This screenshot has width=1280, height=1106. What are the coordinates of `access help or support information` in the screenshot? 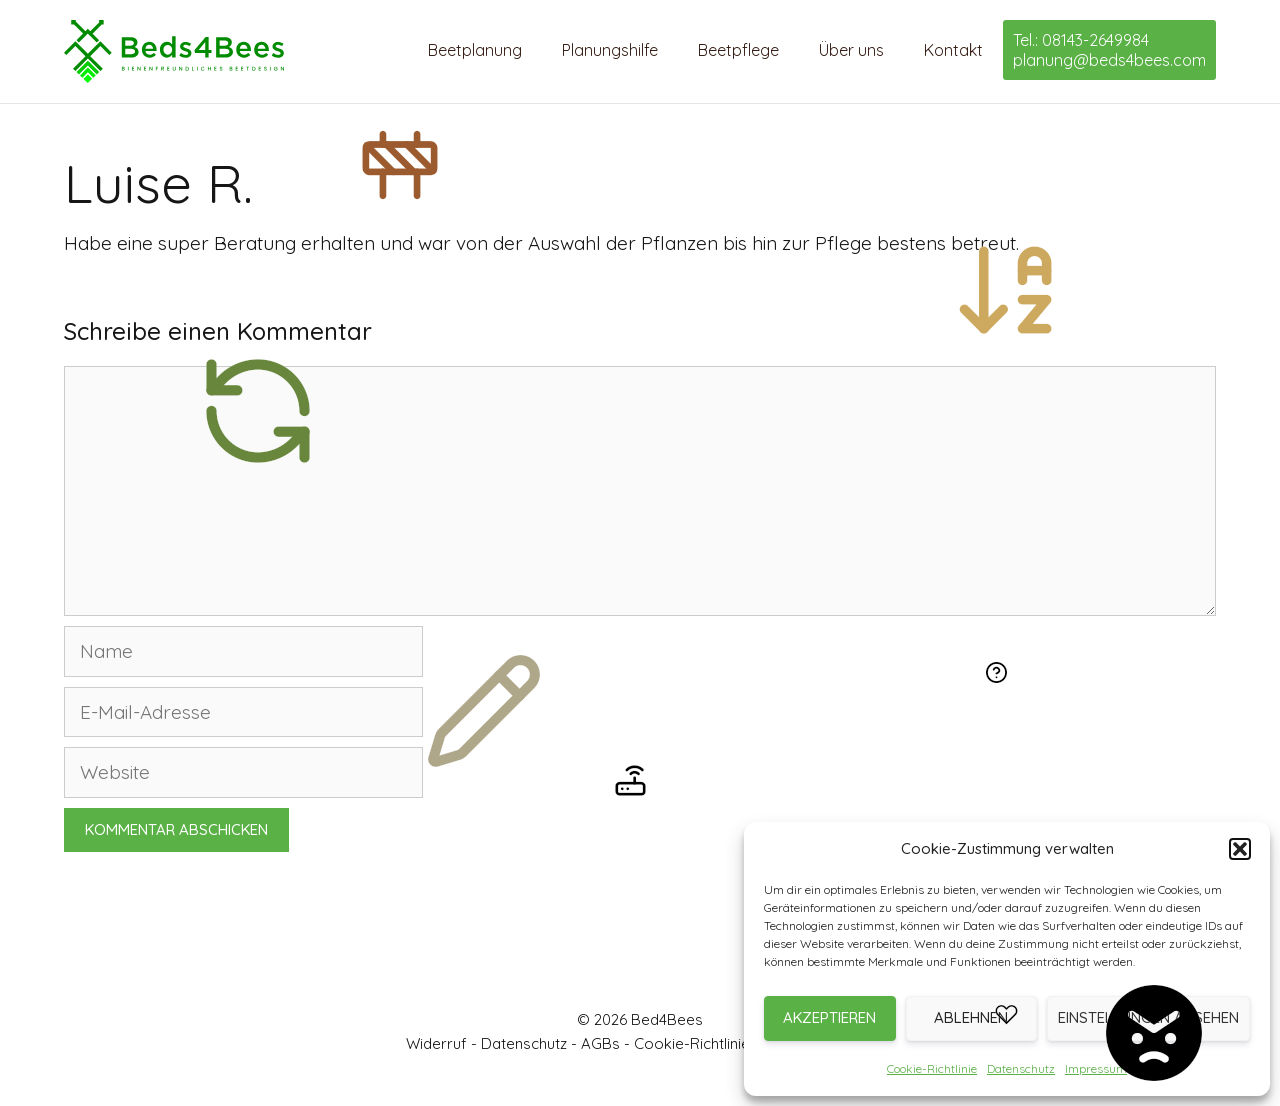 It's located at (996, 672).